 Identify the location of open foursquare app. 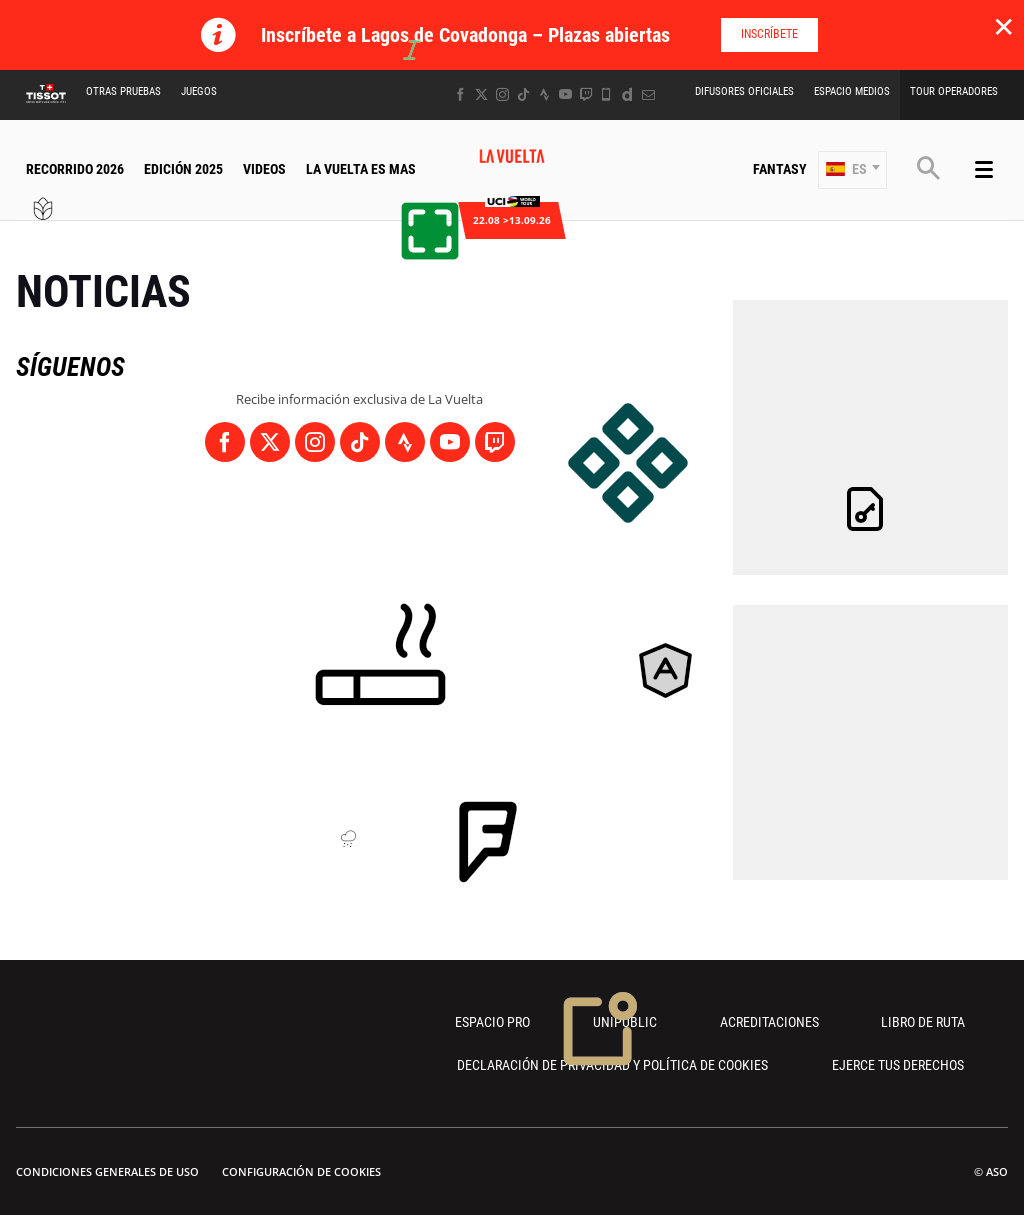
(488, 842).